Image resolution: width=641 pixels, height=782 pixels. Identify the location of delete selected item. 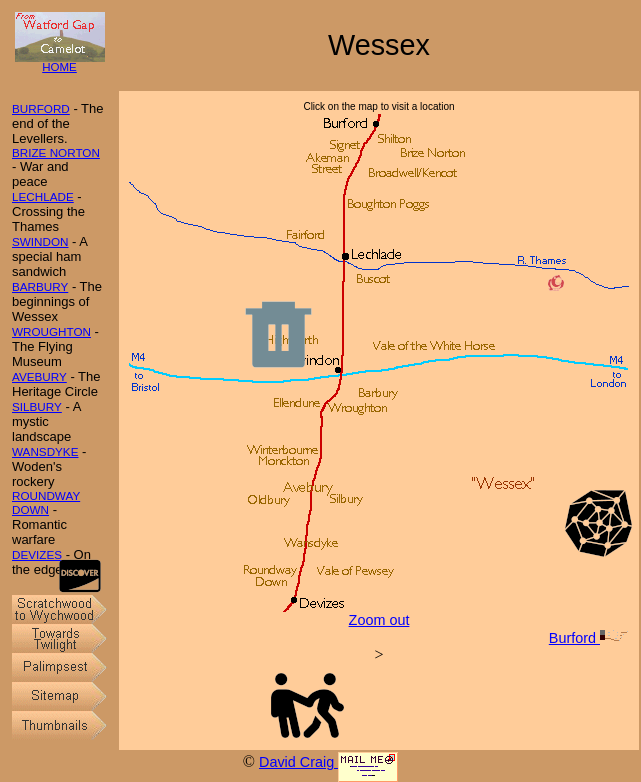
(278, 334).